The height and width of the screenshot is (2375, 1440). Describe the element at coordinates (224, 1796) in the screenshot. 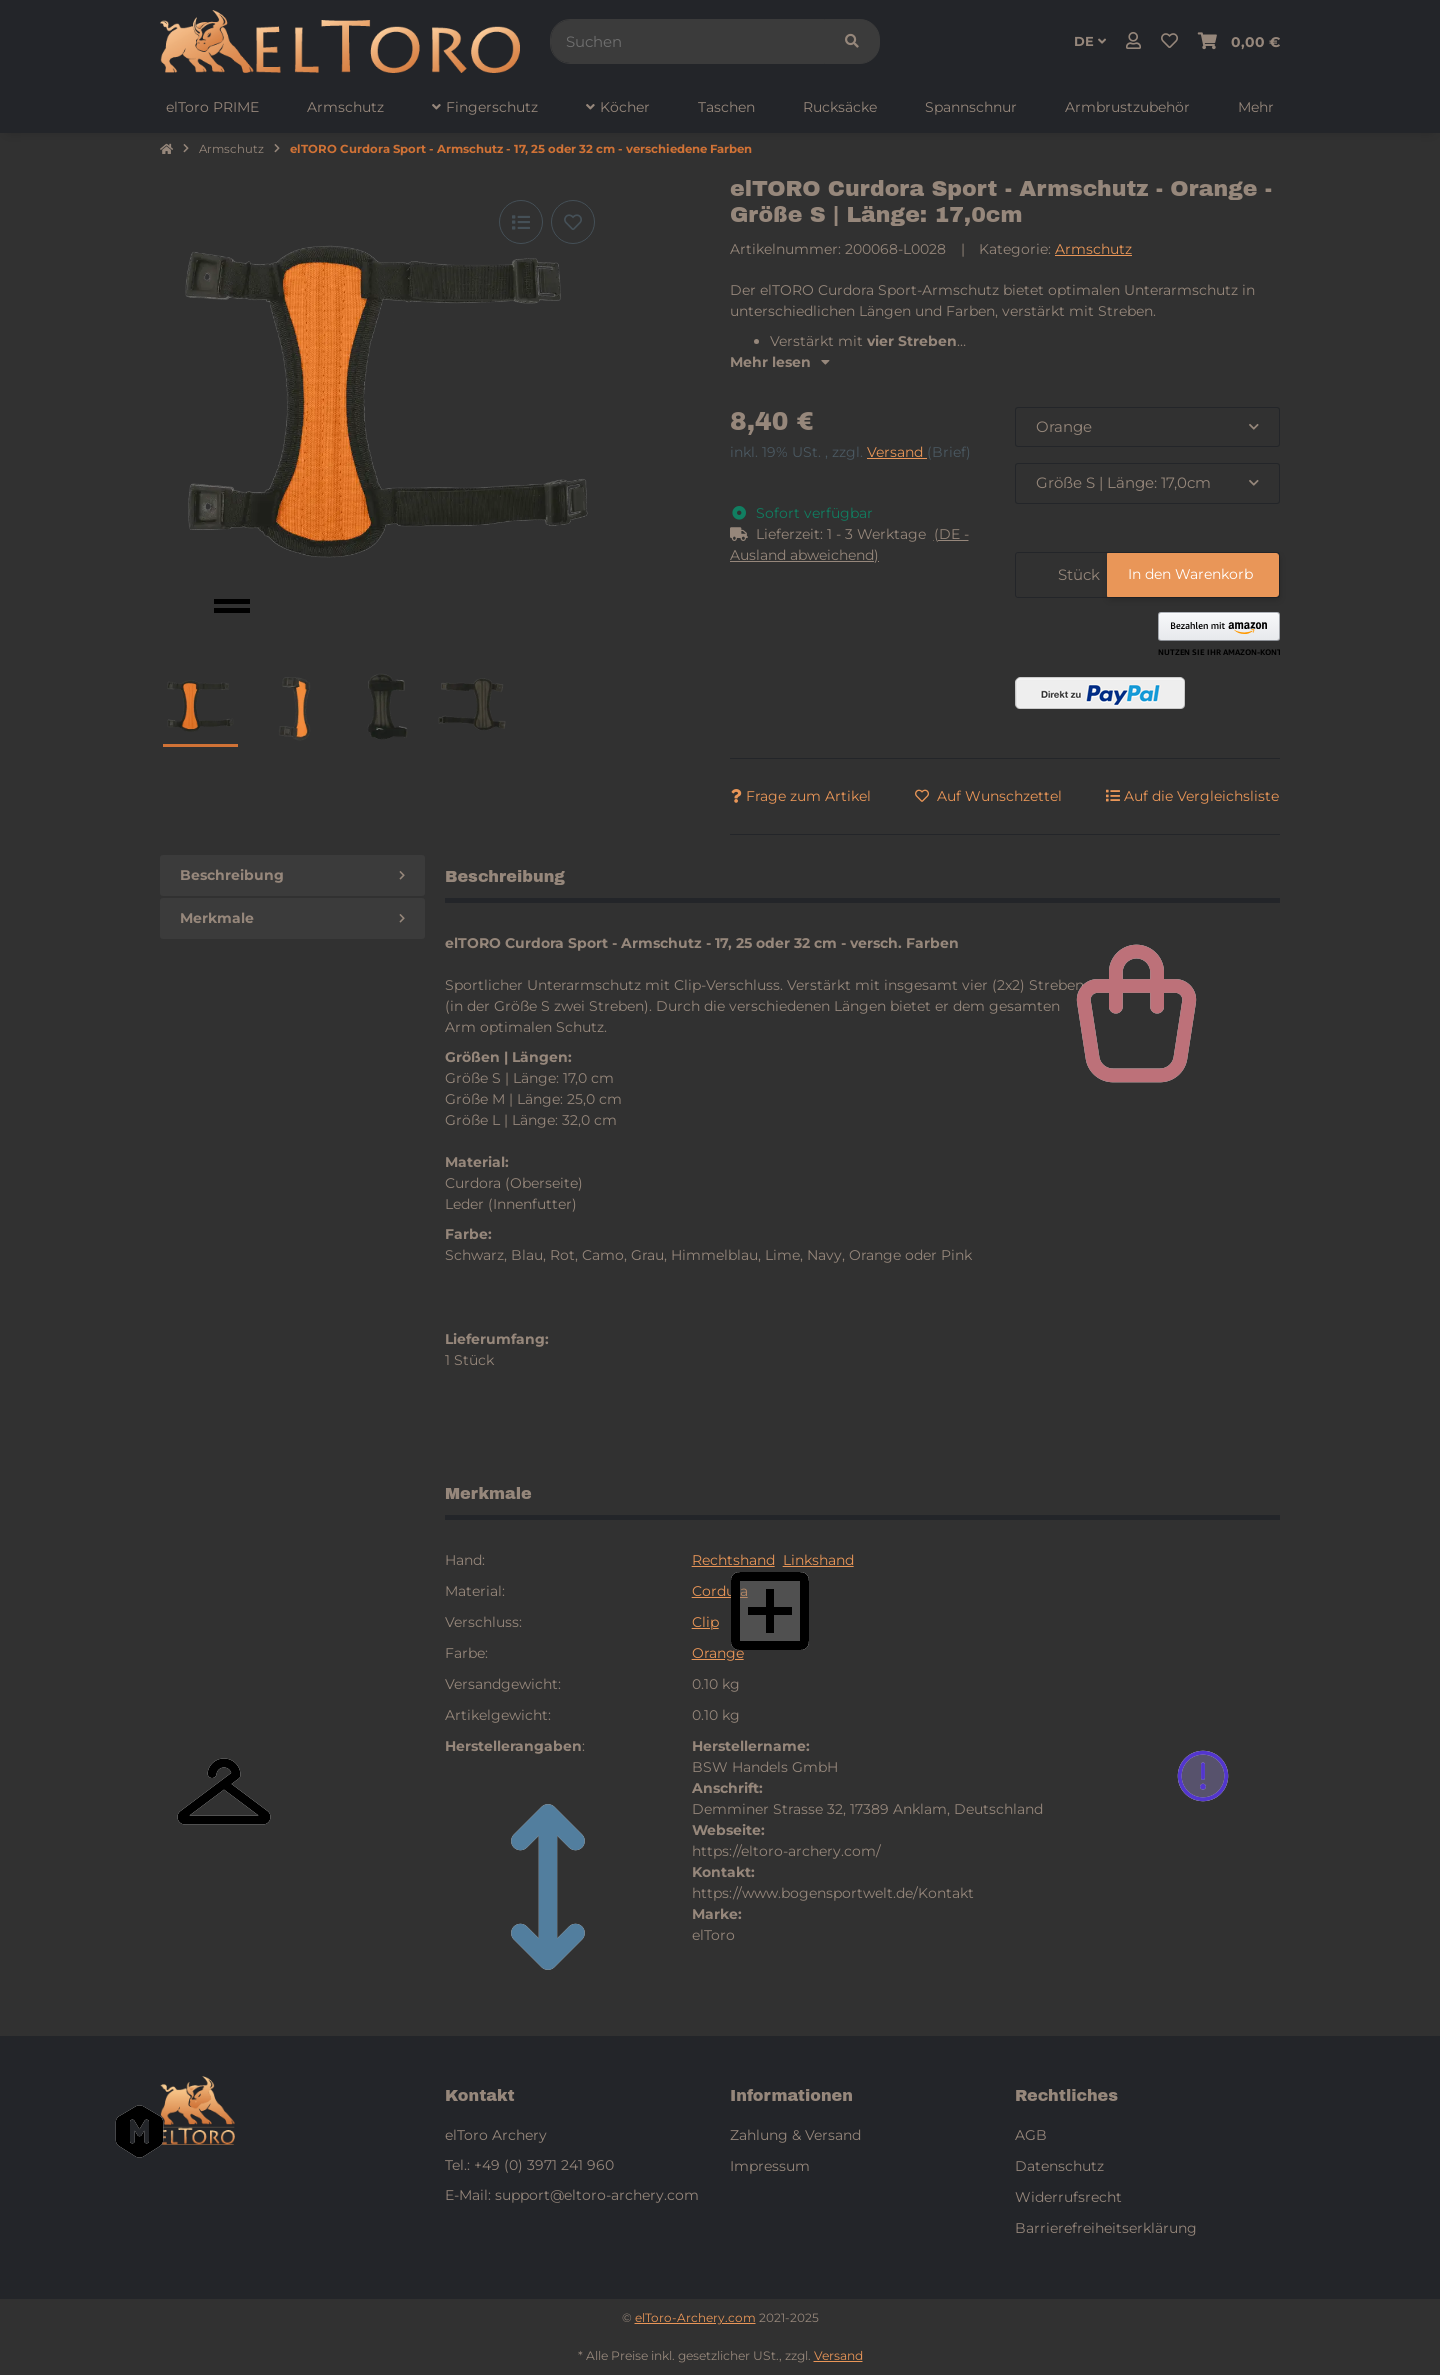

I see `access your wardrobe or closet` at that location.